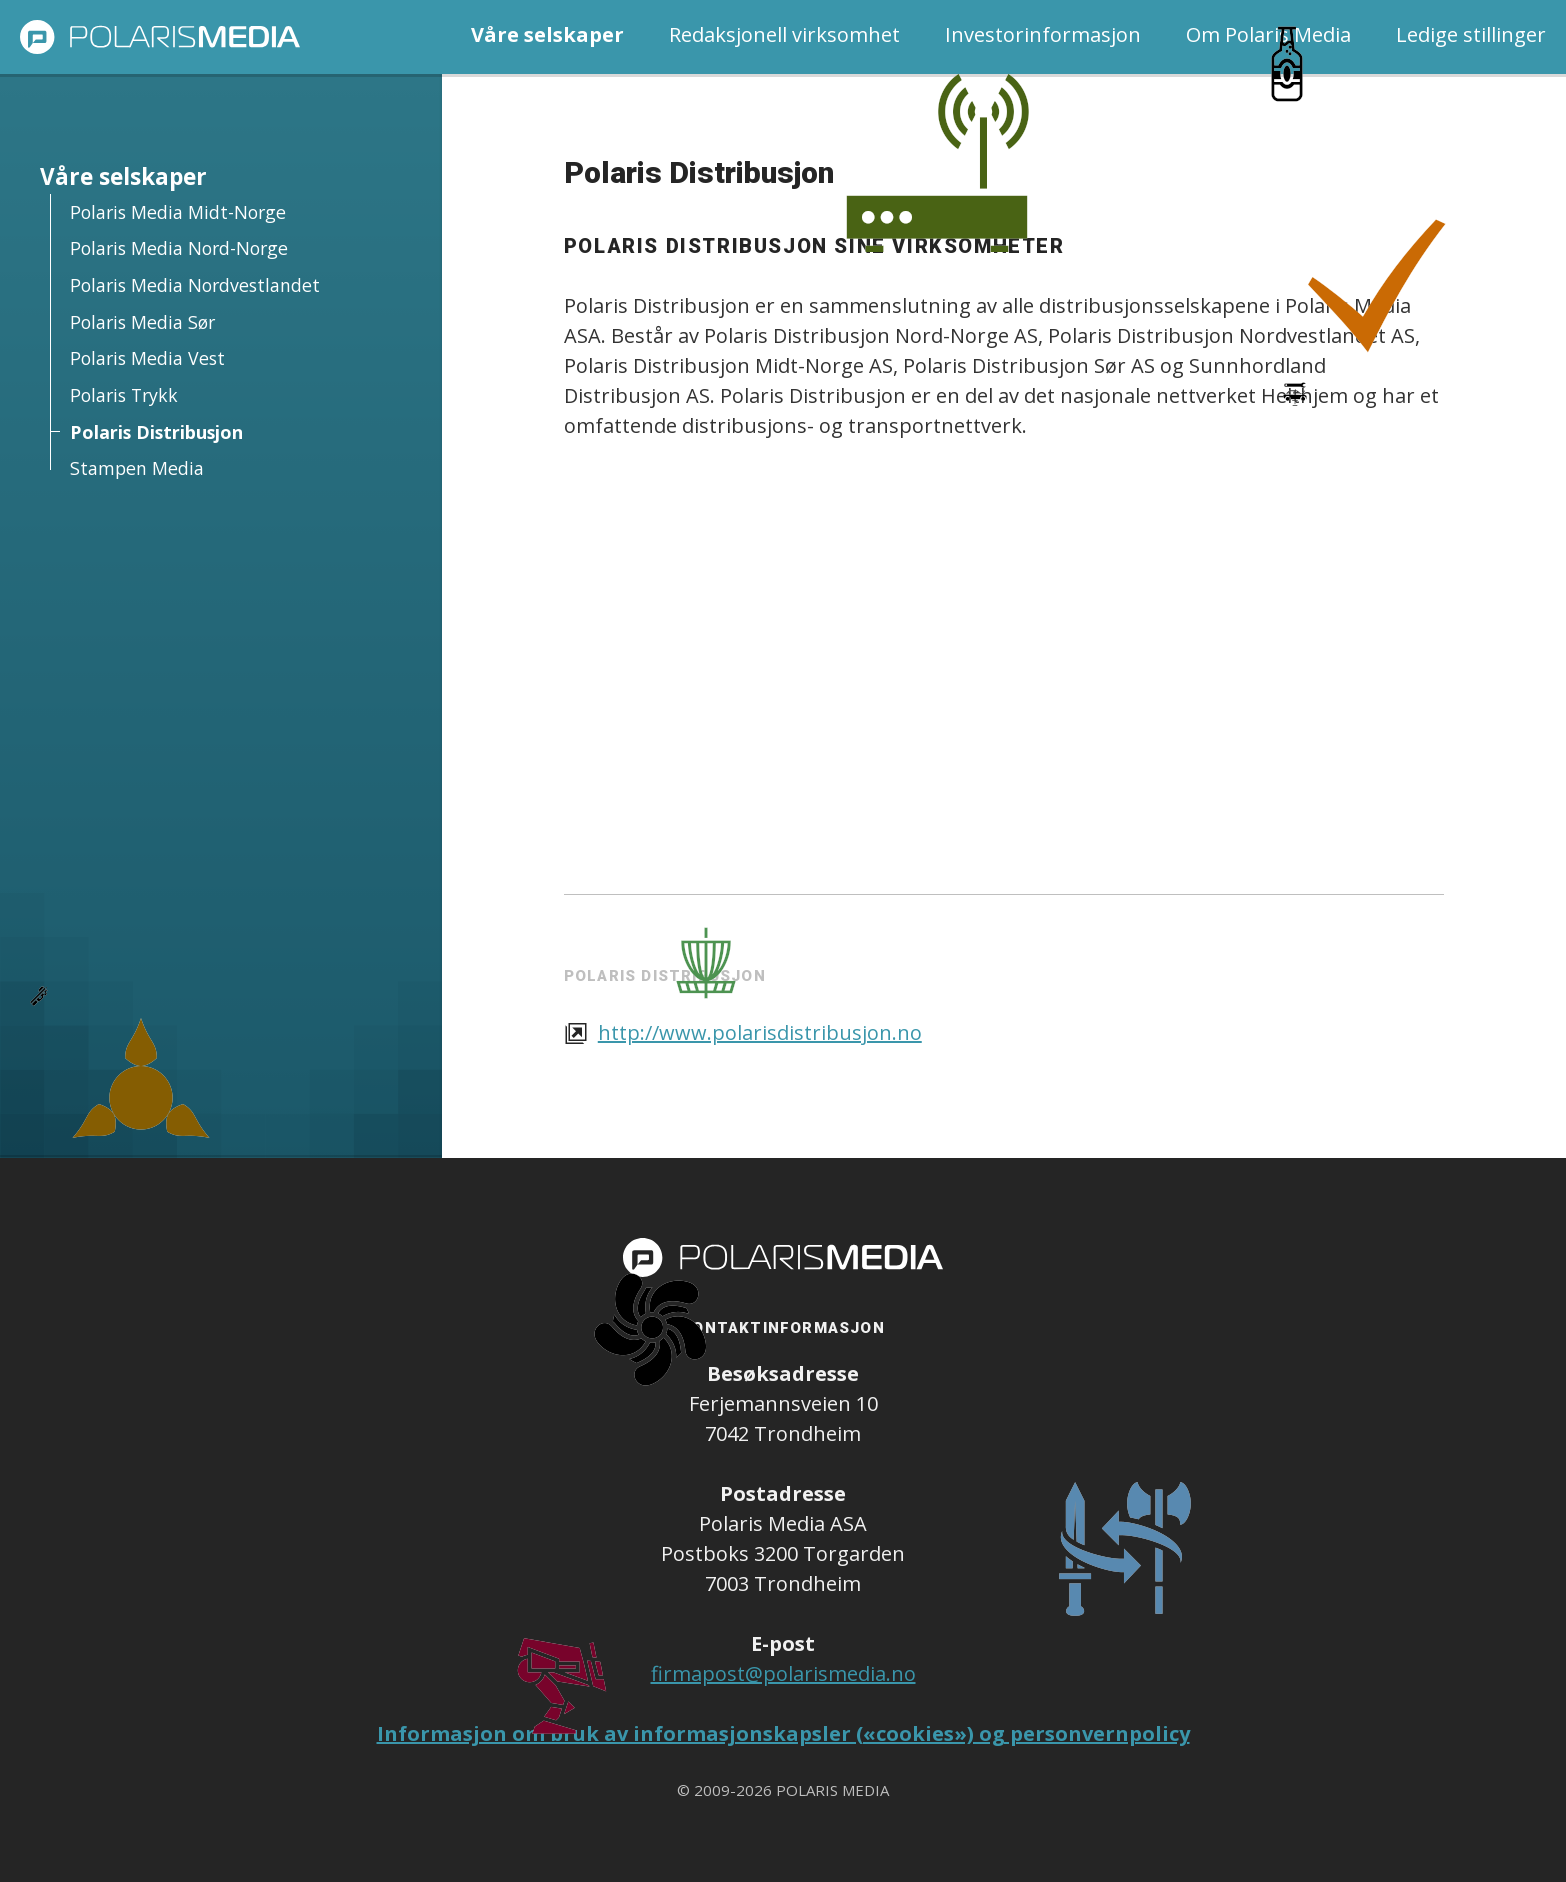 This screenshot has width=1566, height=1882. Describe the element at coordinates (1287, 64) in the screenshot. I see `browse beer or beverage options` at that location.